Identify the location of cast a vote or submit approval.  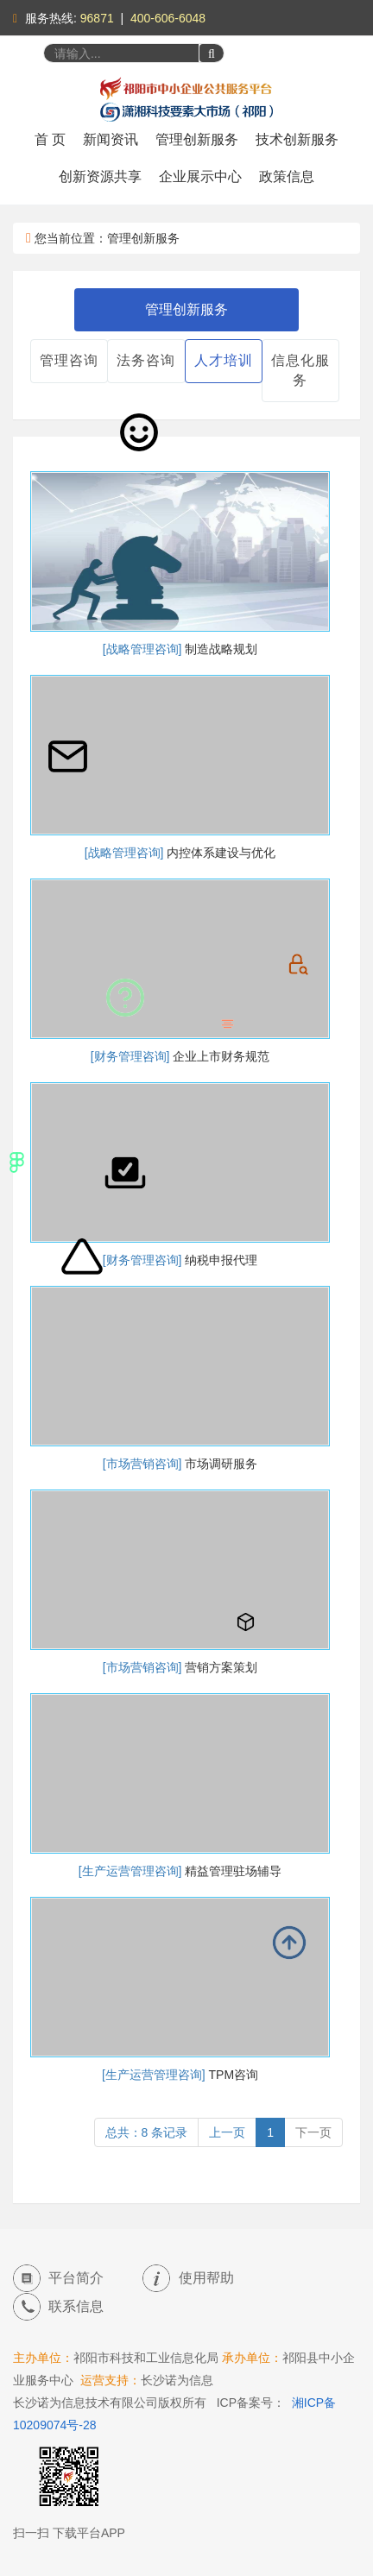
(125, 1173).